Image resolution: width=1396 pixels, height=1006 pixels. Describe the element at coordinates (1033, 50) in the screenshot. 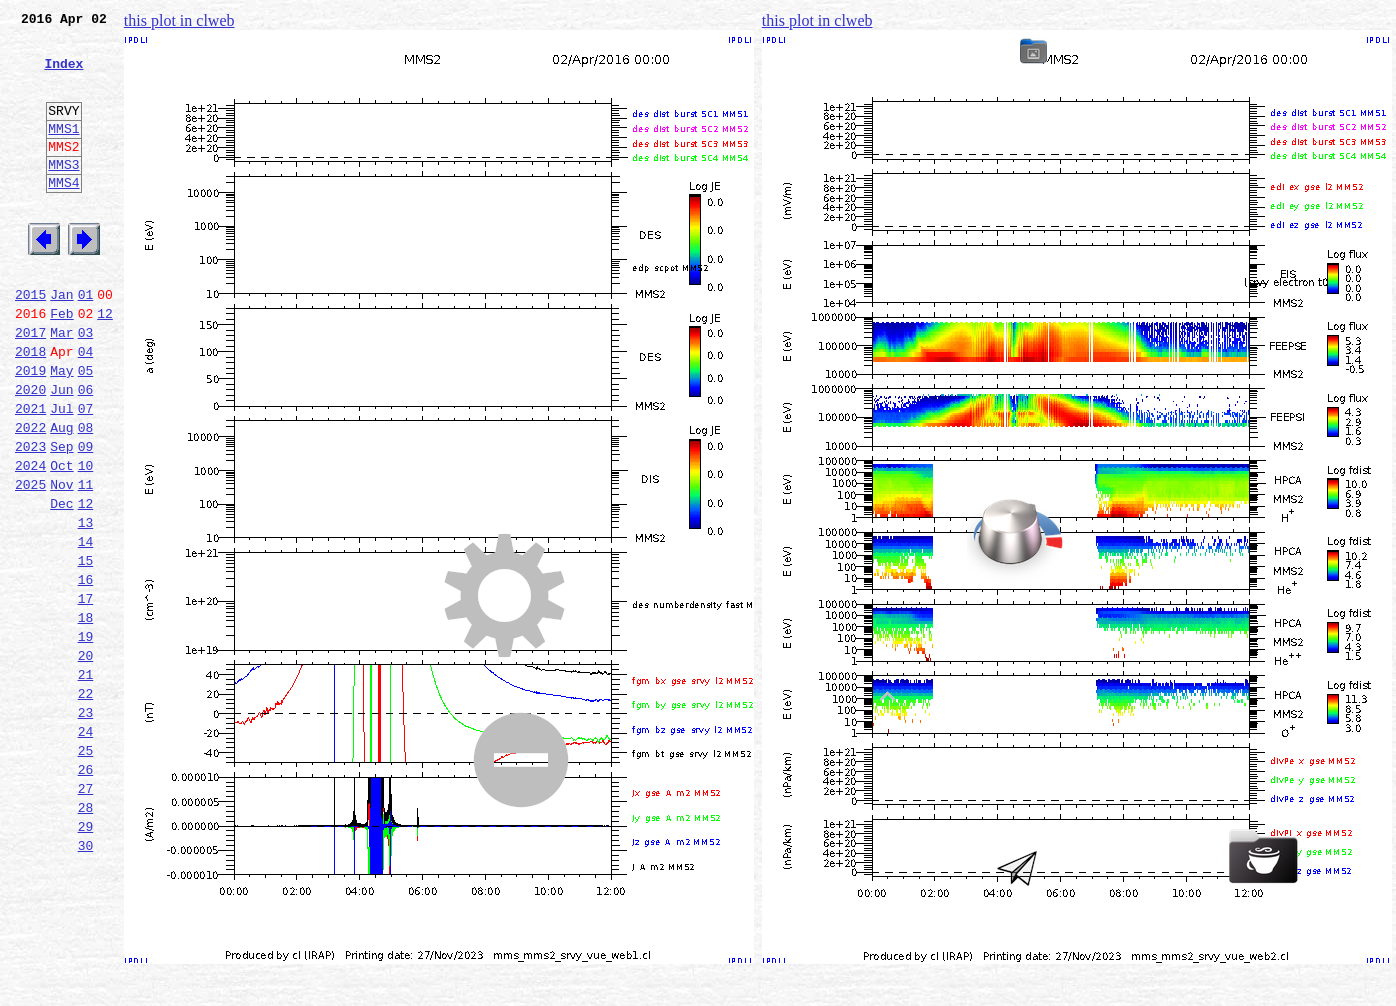

I see `open your pictures folder` at that location.